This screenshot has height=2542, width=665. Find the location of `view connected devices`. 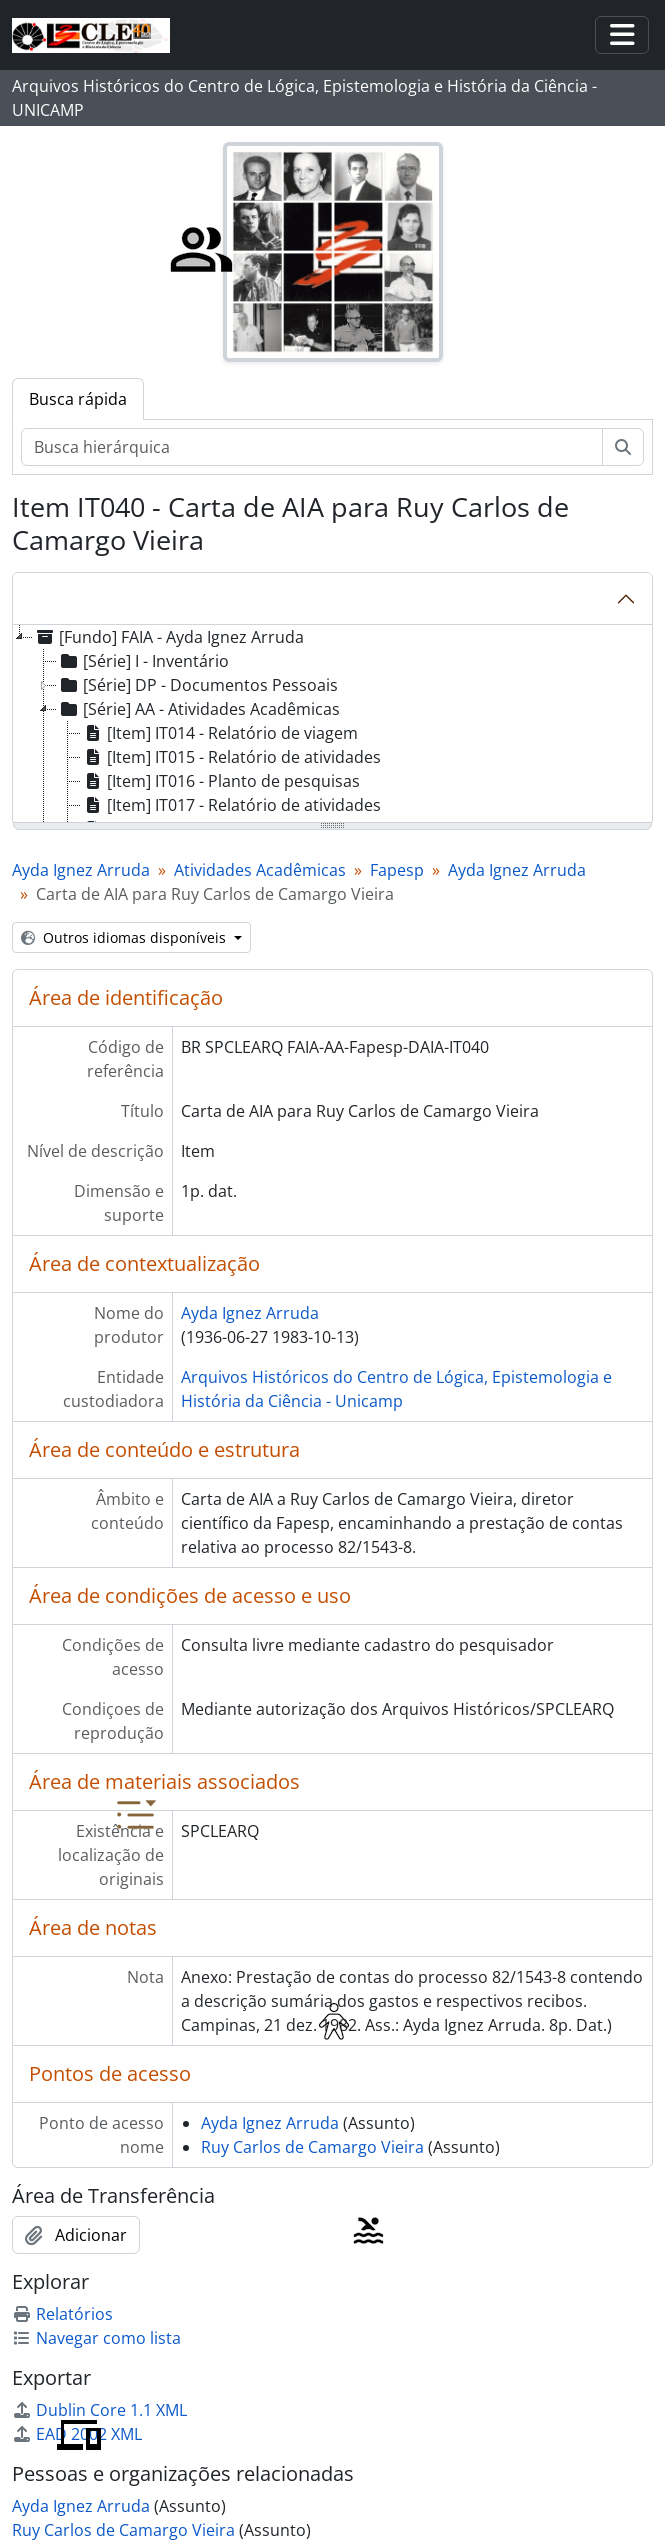

view connected devices is located at coordinates (79, 2435).